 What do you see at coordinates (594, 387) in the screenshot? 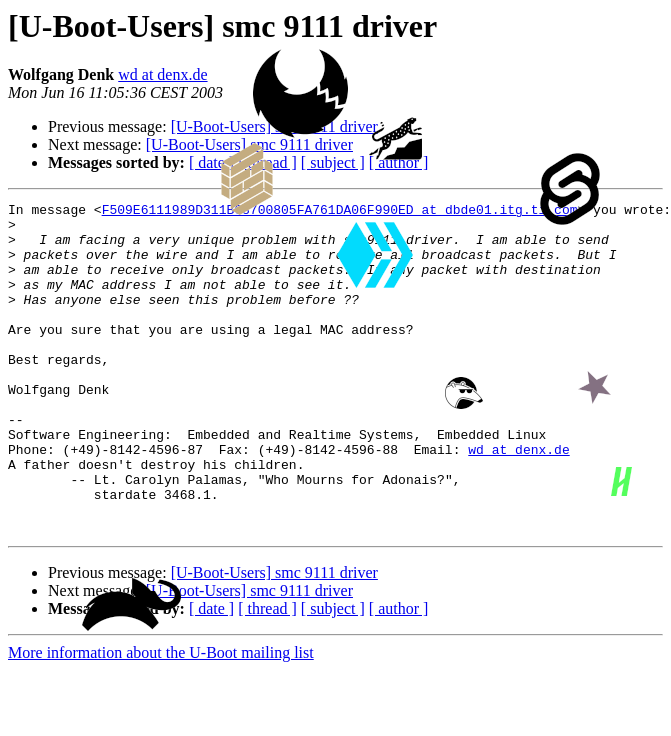
I see `access riseup secure email and communication services` at bounding box center [594, 387].